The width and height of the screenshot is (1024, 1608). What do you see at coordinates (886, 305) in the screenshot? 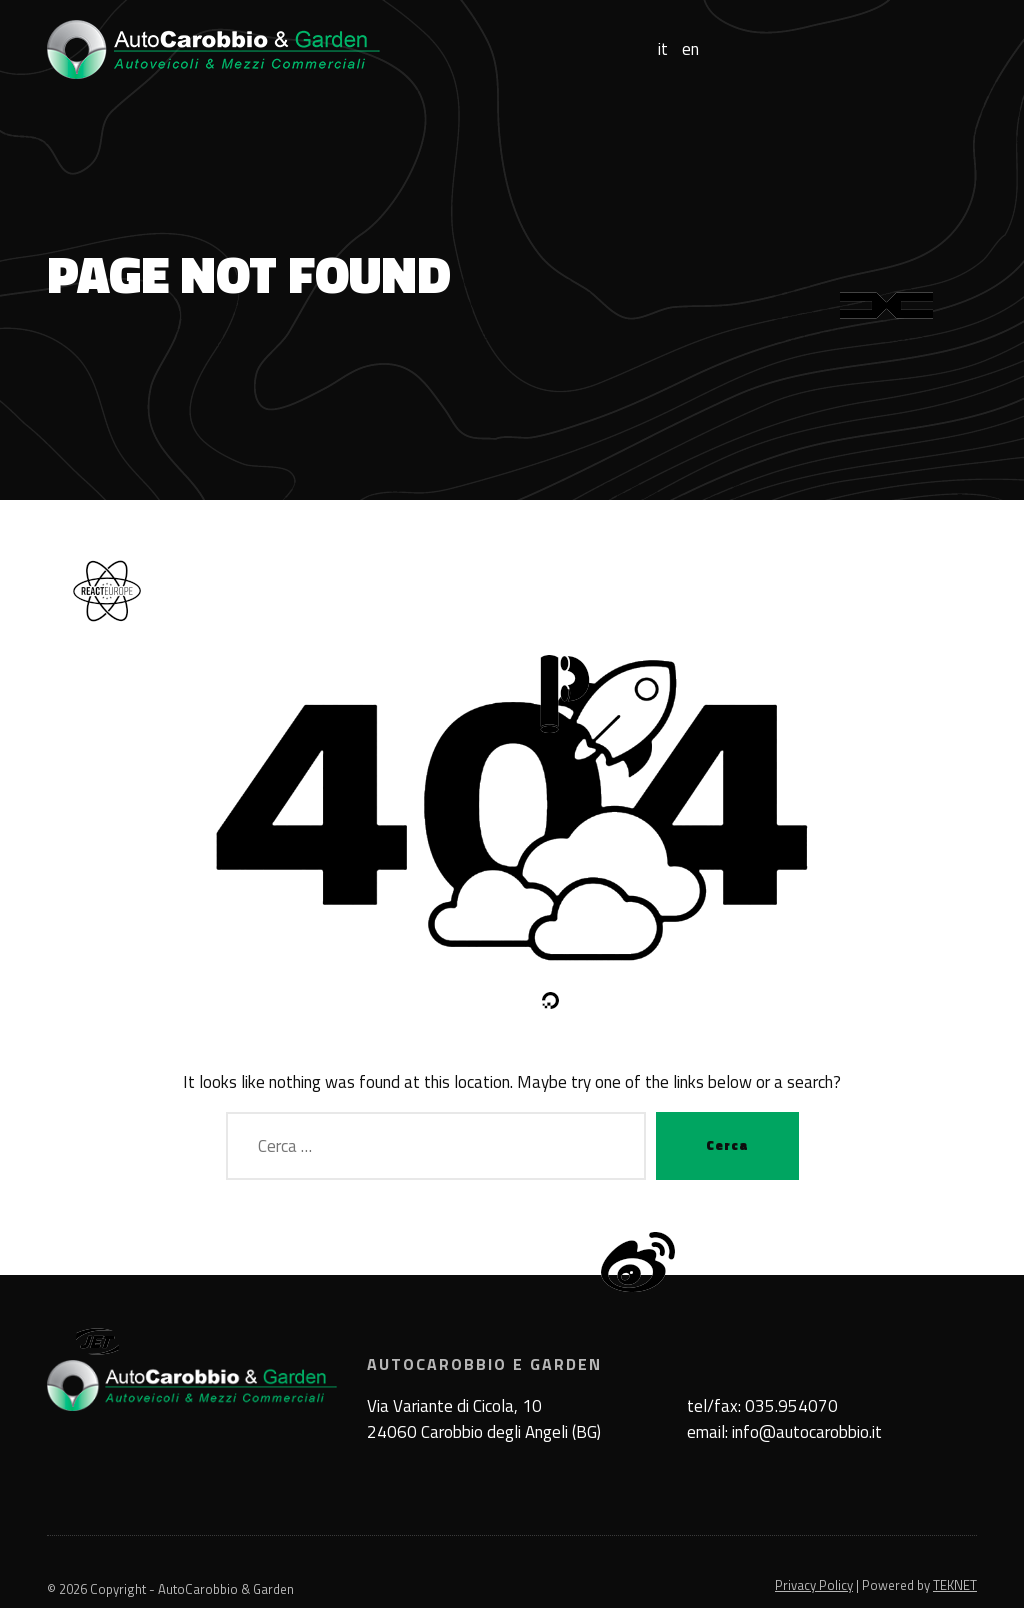
I see `dacia brand logo` at bounding box center [886, 305].